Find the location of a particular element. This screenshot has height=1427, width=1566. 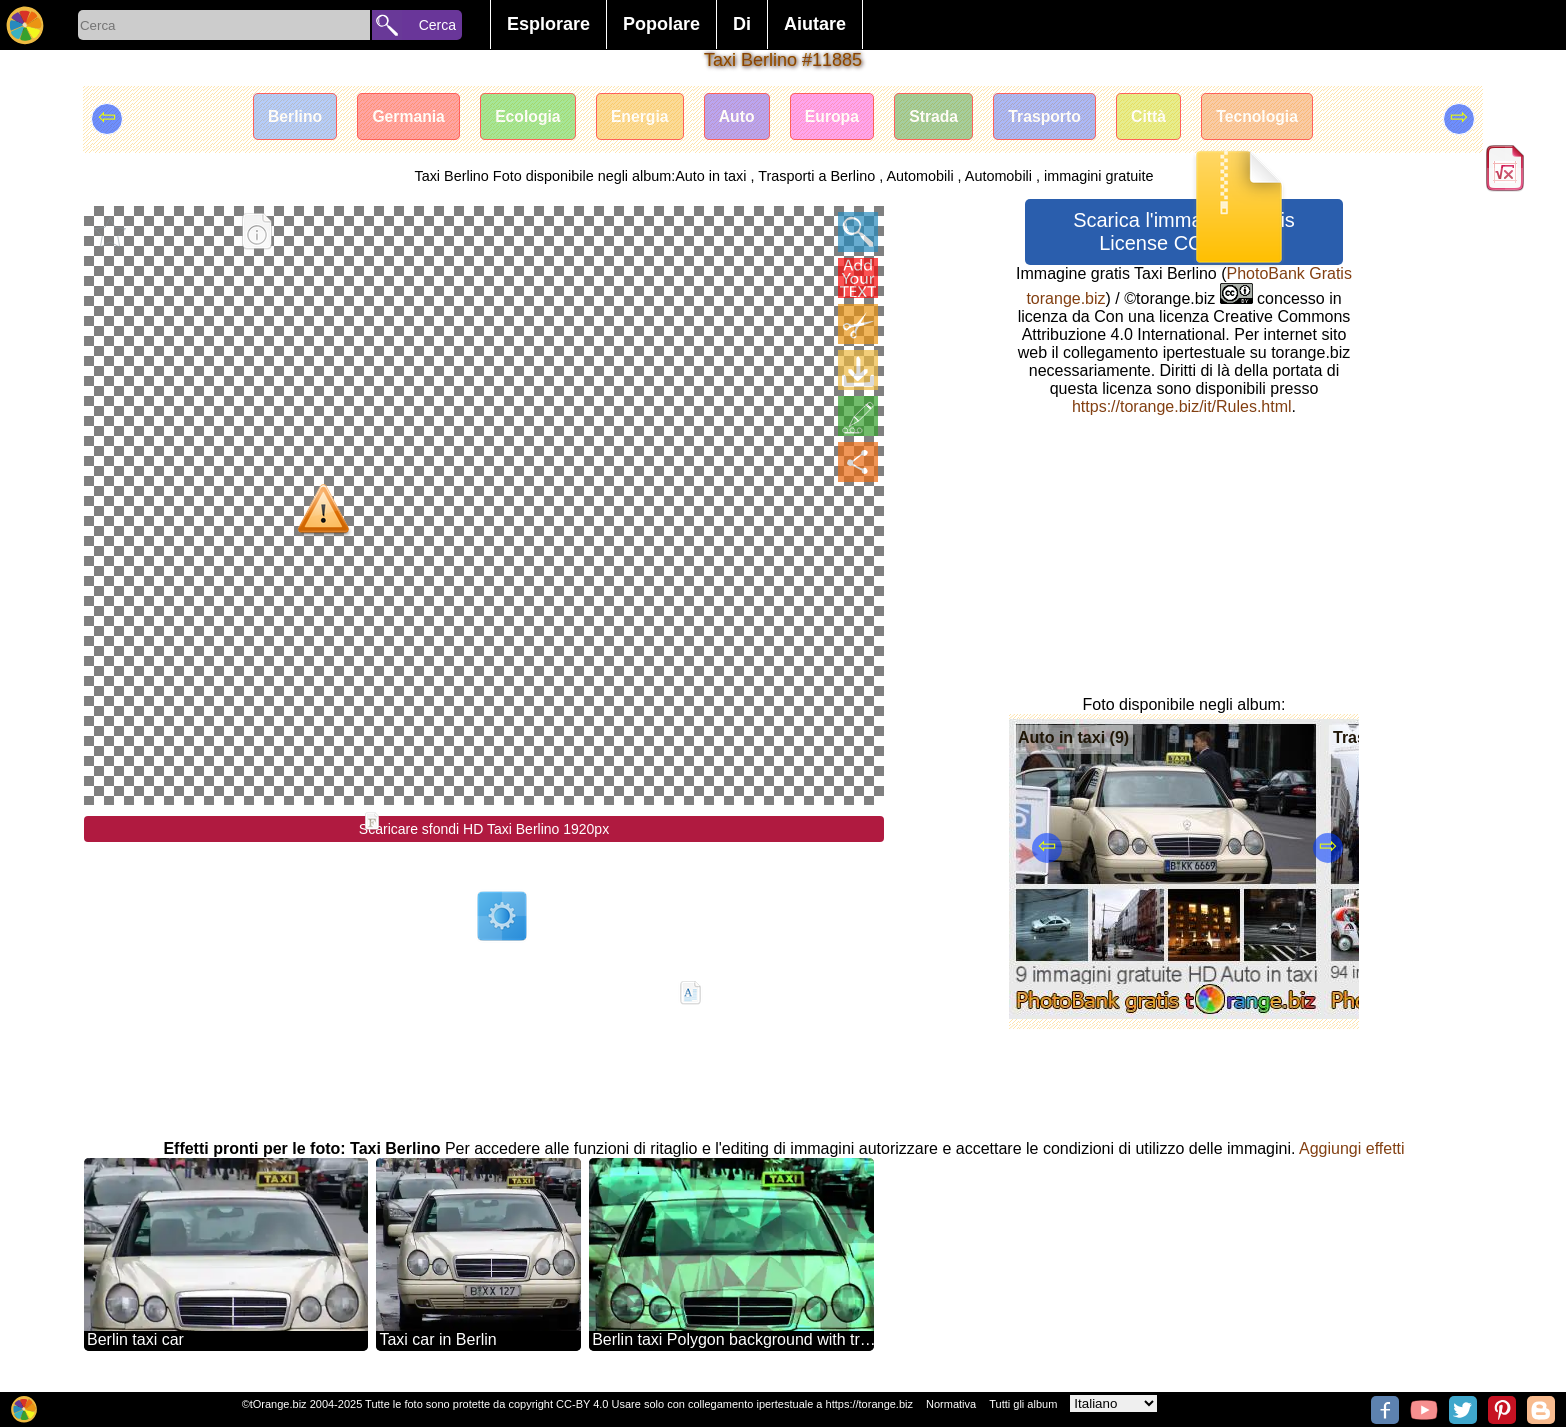

open a text document file is located at coordinates (690, 992).